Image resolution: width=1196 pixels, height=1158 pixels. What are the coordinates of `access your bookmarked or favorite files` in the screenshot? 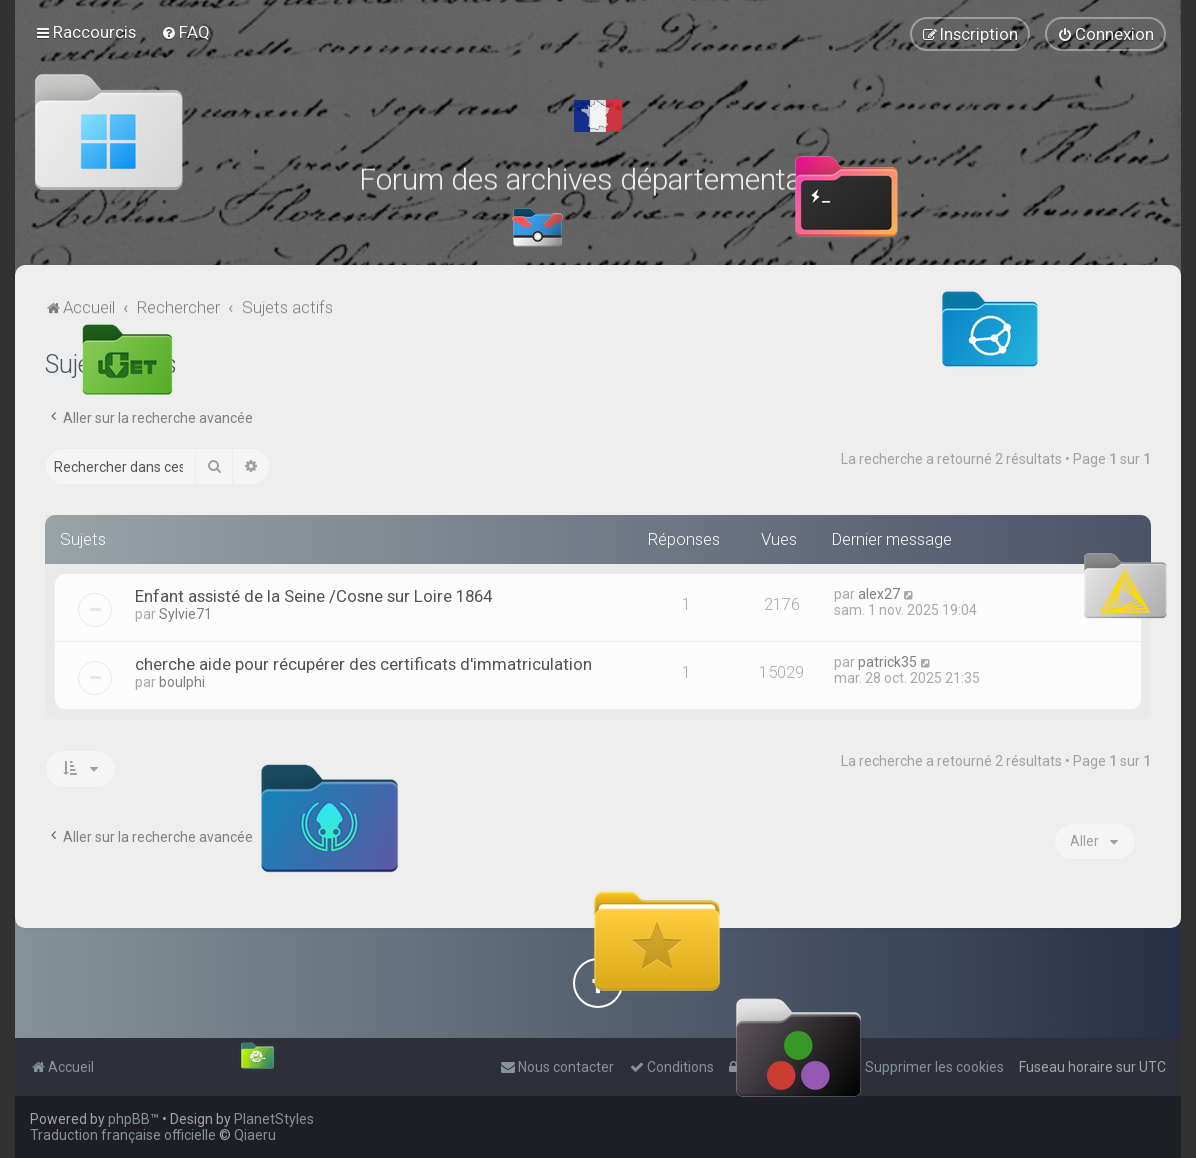 It's located at (657, 941).